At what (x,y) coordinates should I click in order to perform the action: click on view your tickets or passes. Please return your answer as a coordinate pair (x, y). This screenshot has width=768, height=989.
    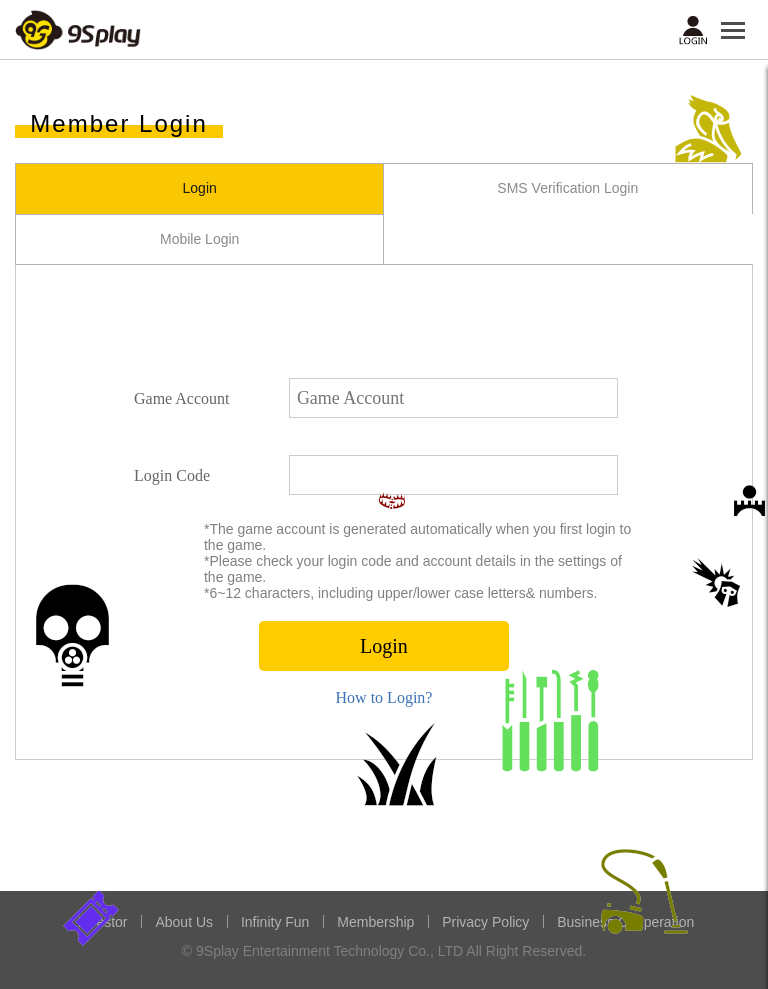
    Looking at the image, I should click on (91, 918).